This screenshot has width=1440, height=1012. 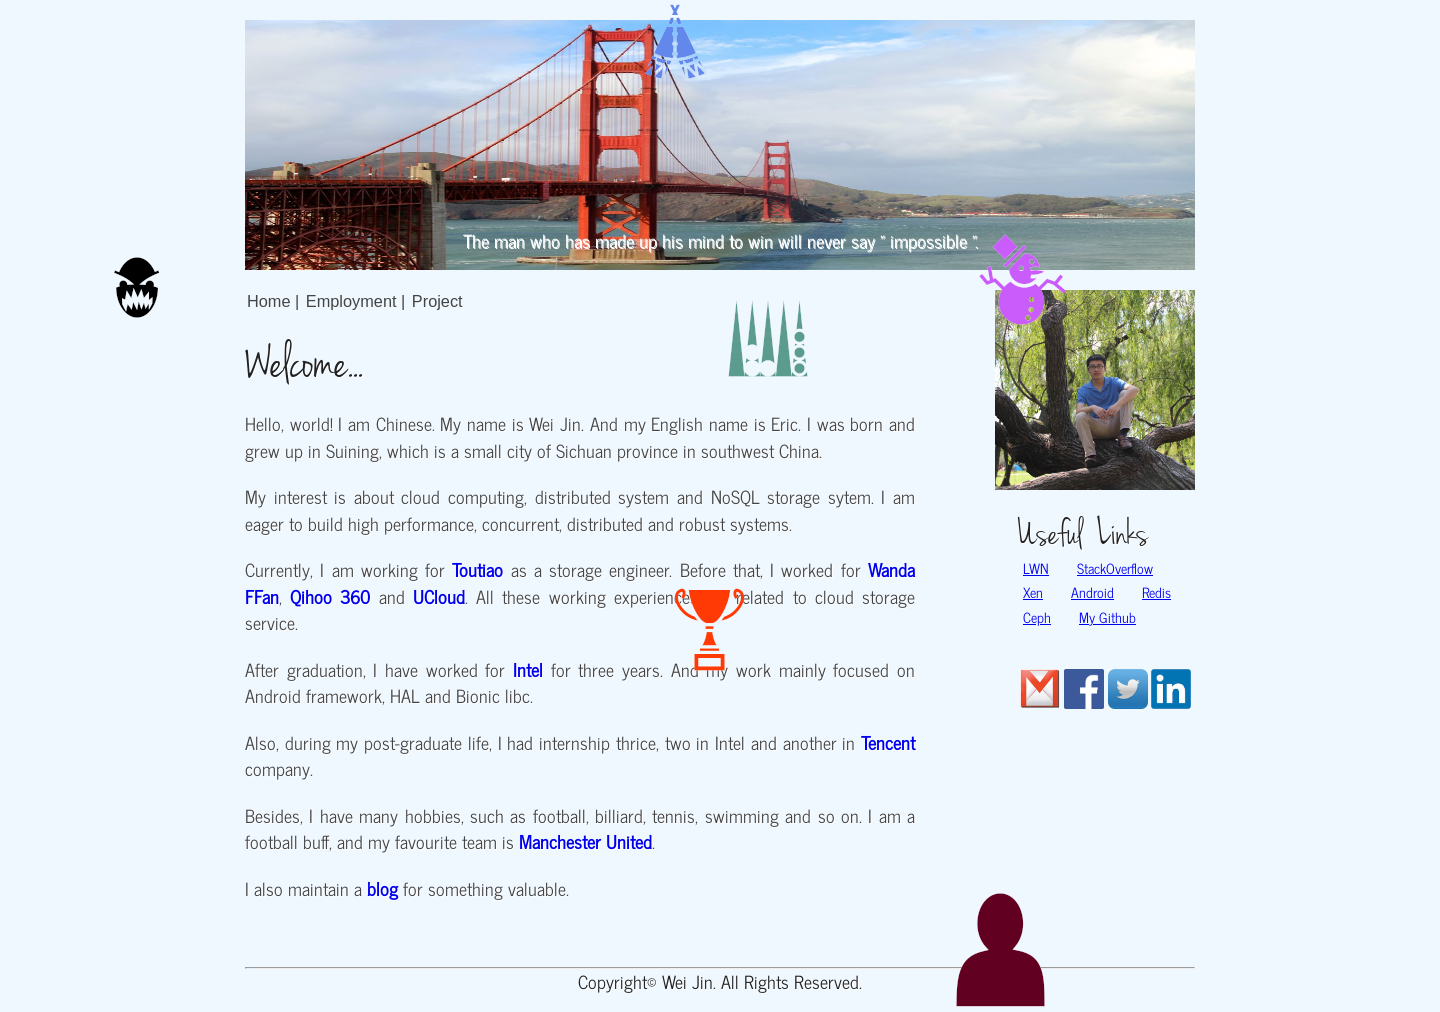 What do you see at coordinates (768, 337) in the screenshot?
I see `play backgammon` at bounding box center [768, 337].